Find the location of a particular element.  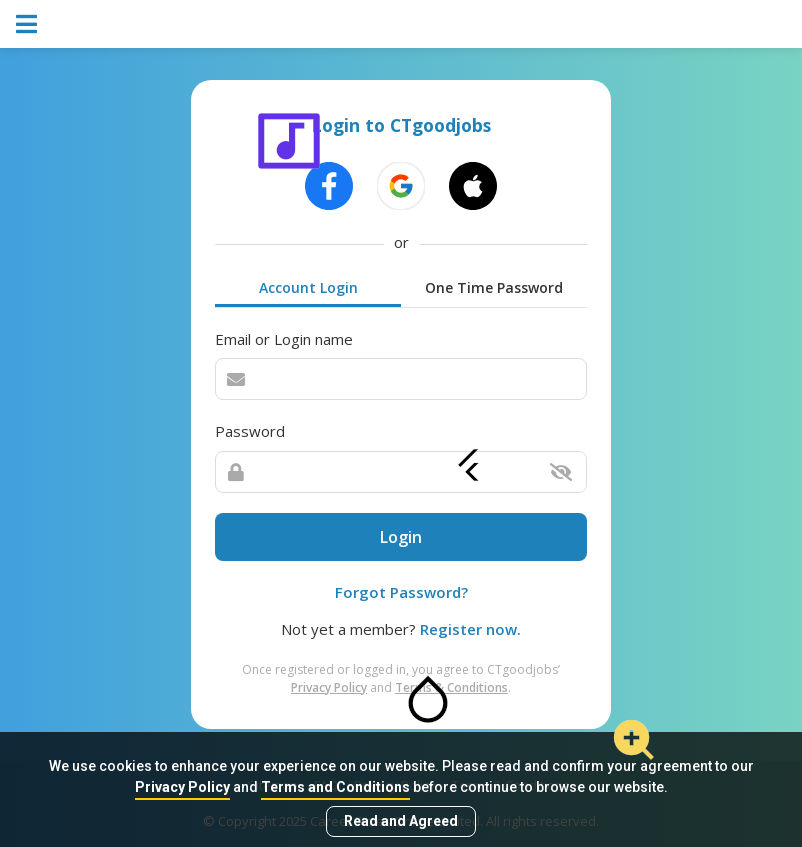

zoom in on content is located at coordinates (633, 739).